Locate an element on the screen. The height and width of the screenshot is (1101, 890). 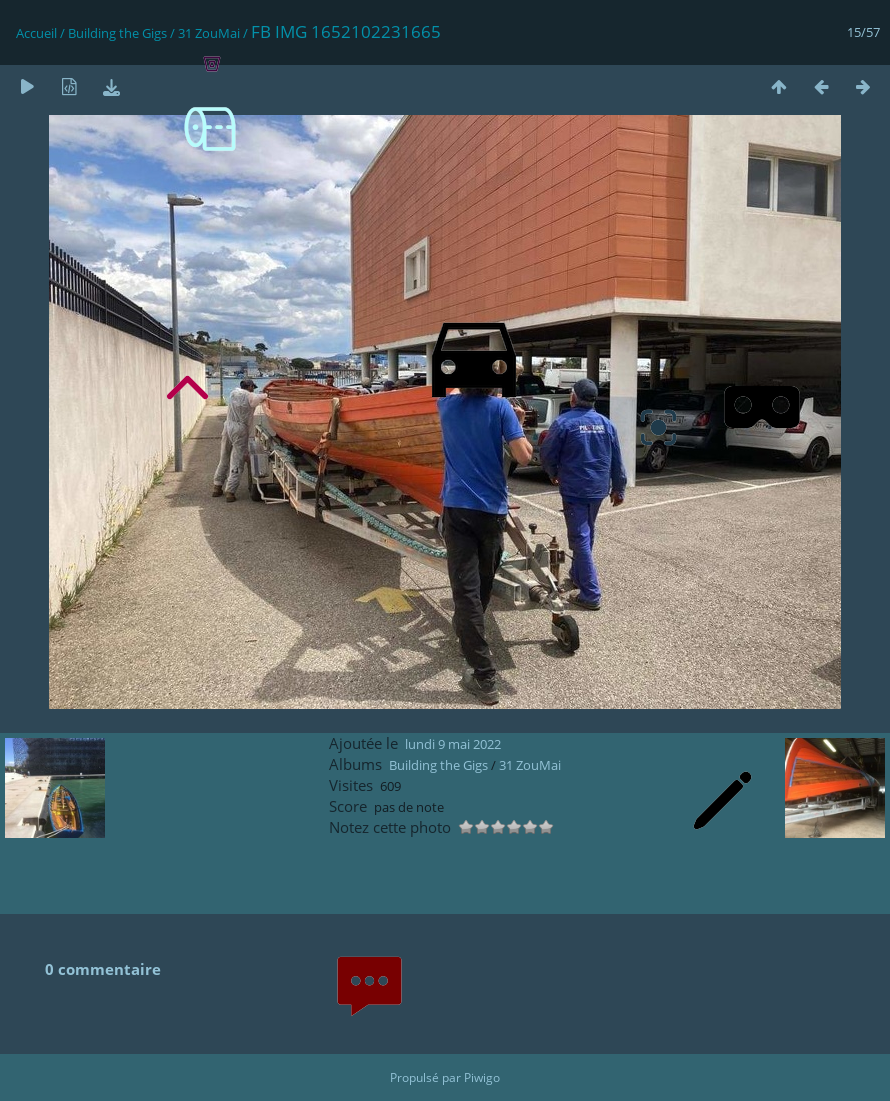
edit content or text is located at coordinates (722, 800).